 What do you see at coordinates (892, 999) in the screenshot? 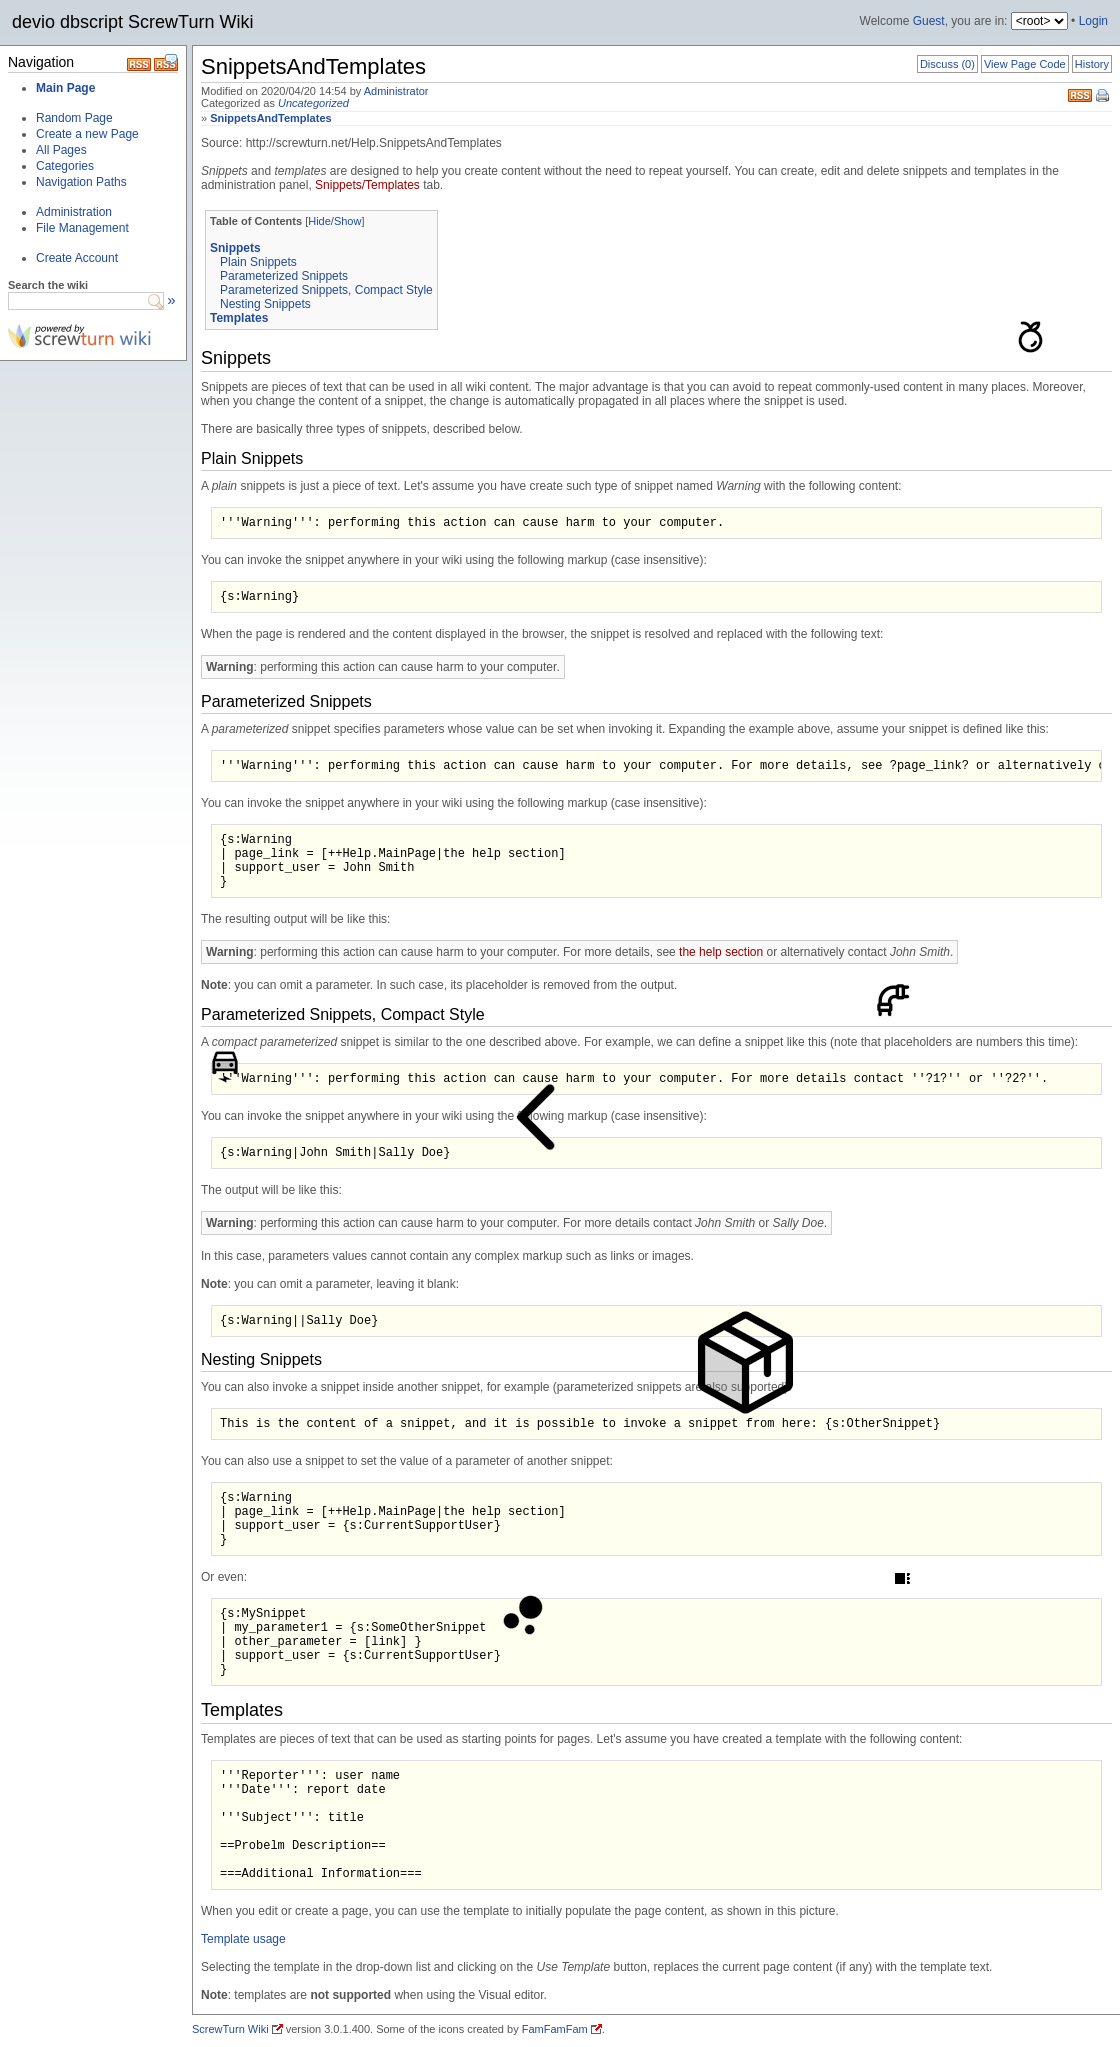
I see `plumbing or pipe-related settings` at bounding box center [892, 999].